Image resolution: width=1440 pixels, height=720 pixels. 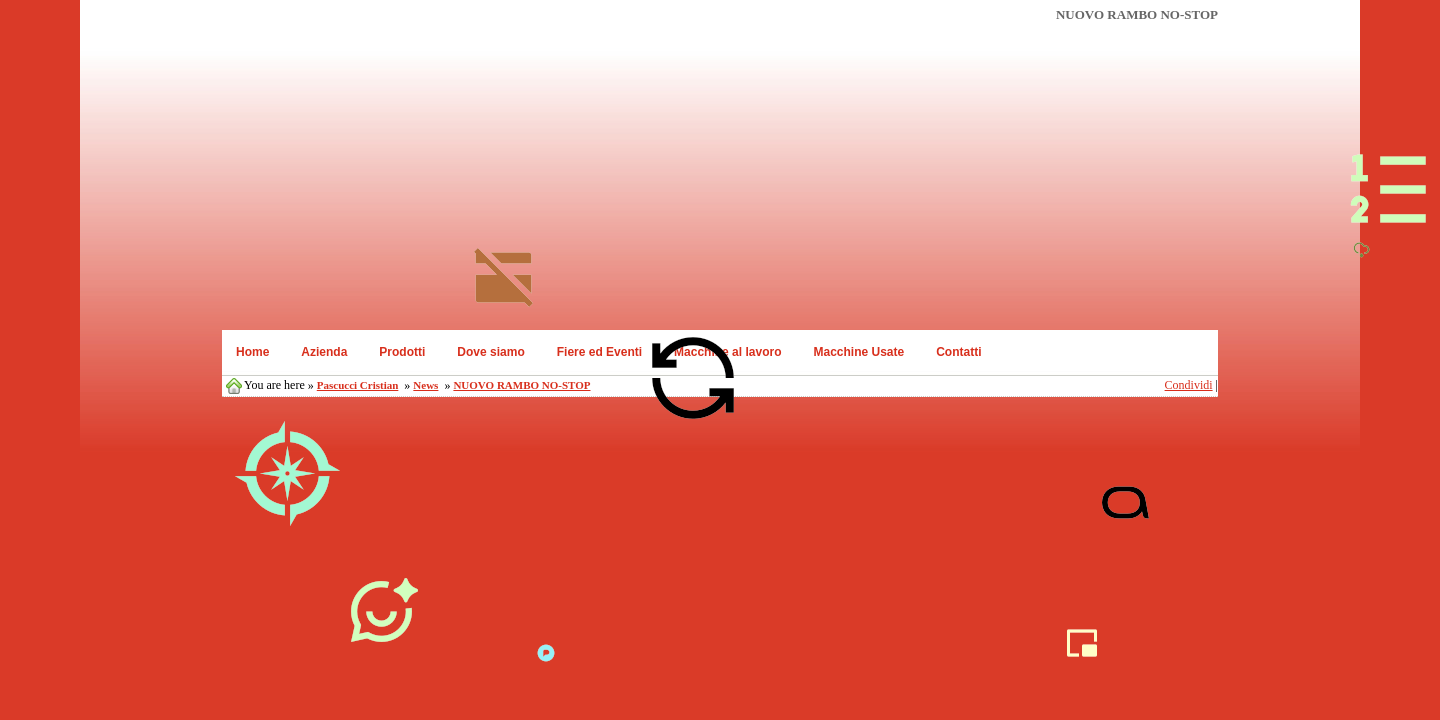 What do you see at coordinates (503, 277) in the screenshot?
I see `no credit card required` at bounding box center [503, 277].